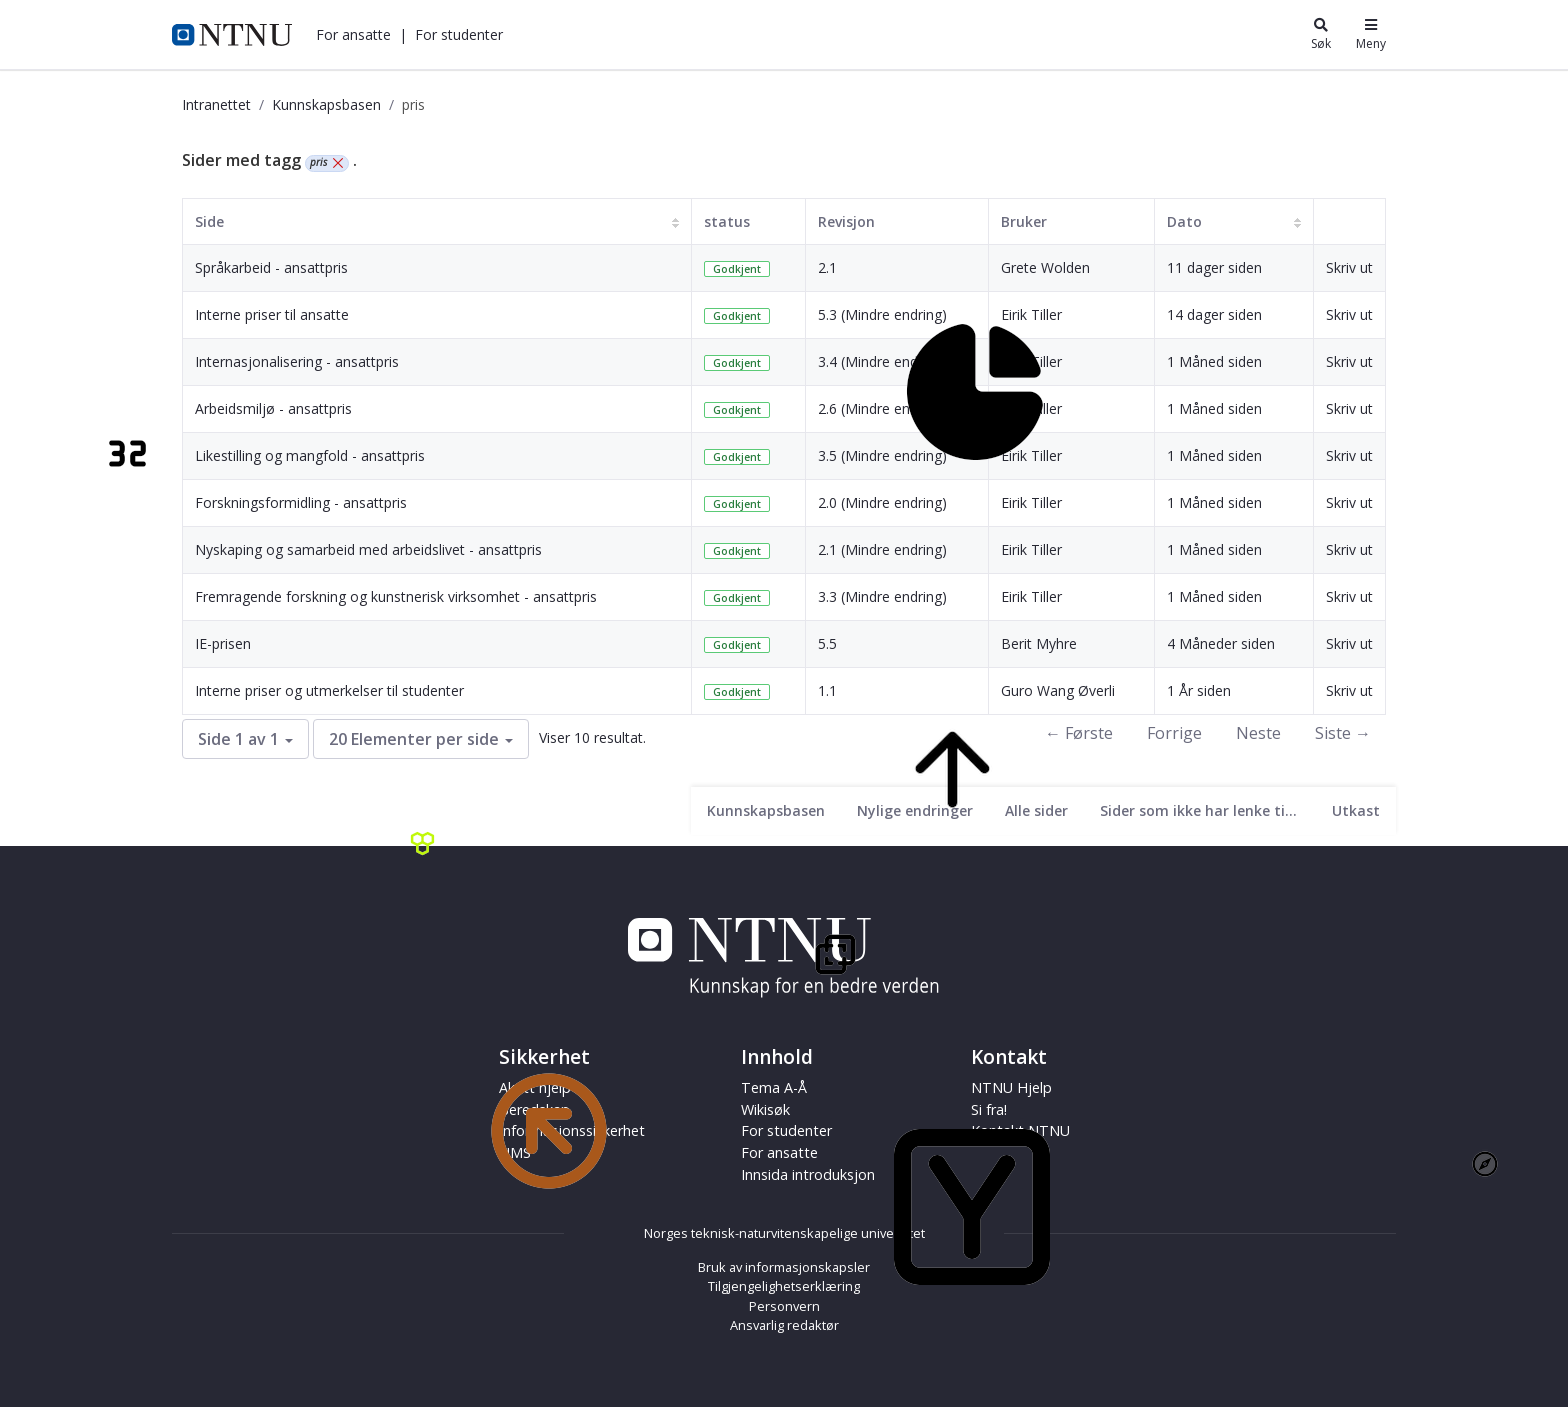 The image size is (1568, 1407). Describe the element at coordinates (127, 453) in the screenshot. I see `indicates item number or position 32 in a list` at that location.